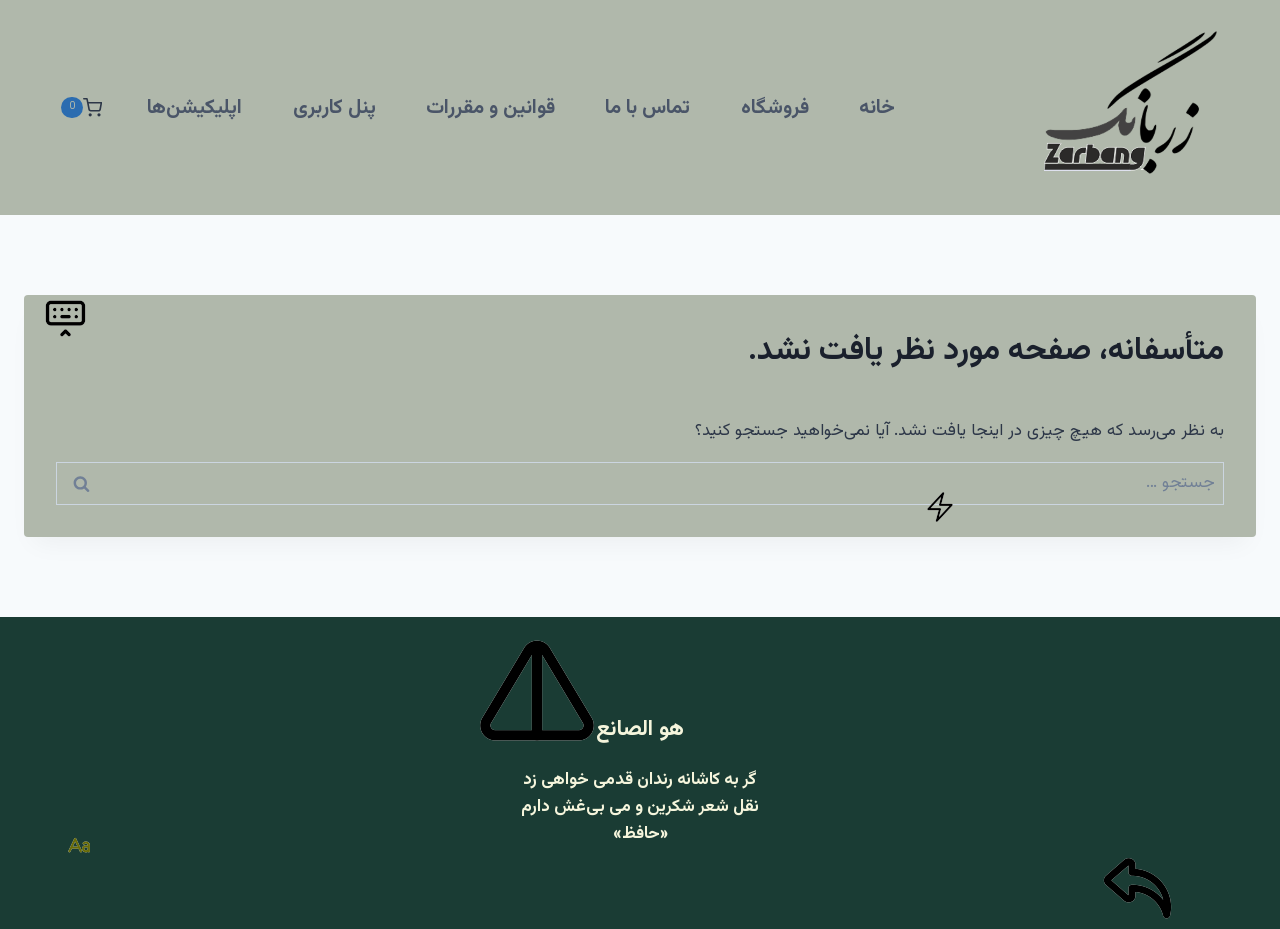 The image size is (1280, 929). What do you see at coordinates (537, 694) in the screenshot?
I see `view item details` at bounding box center [537, 694].